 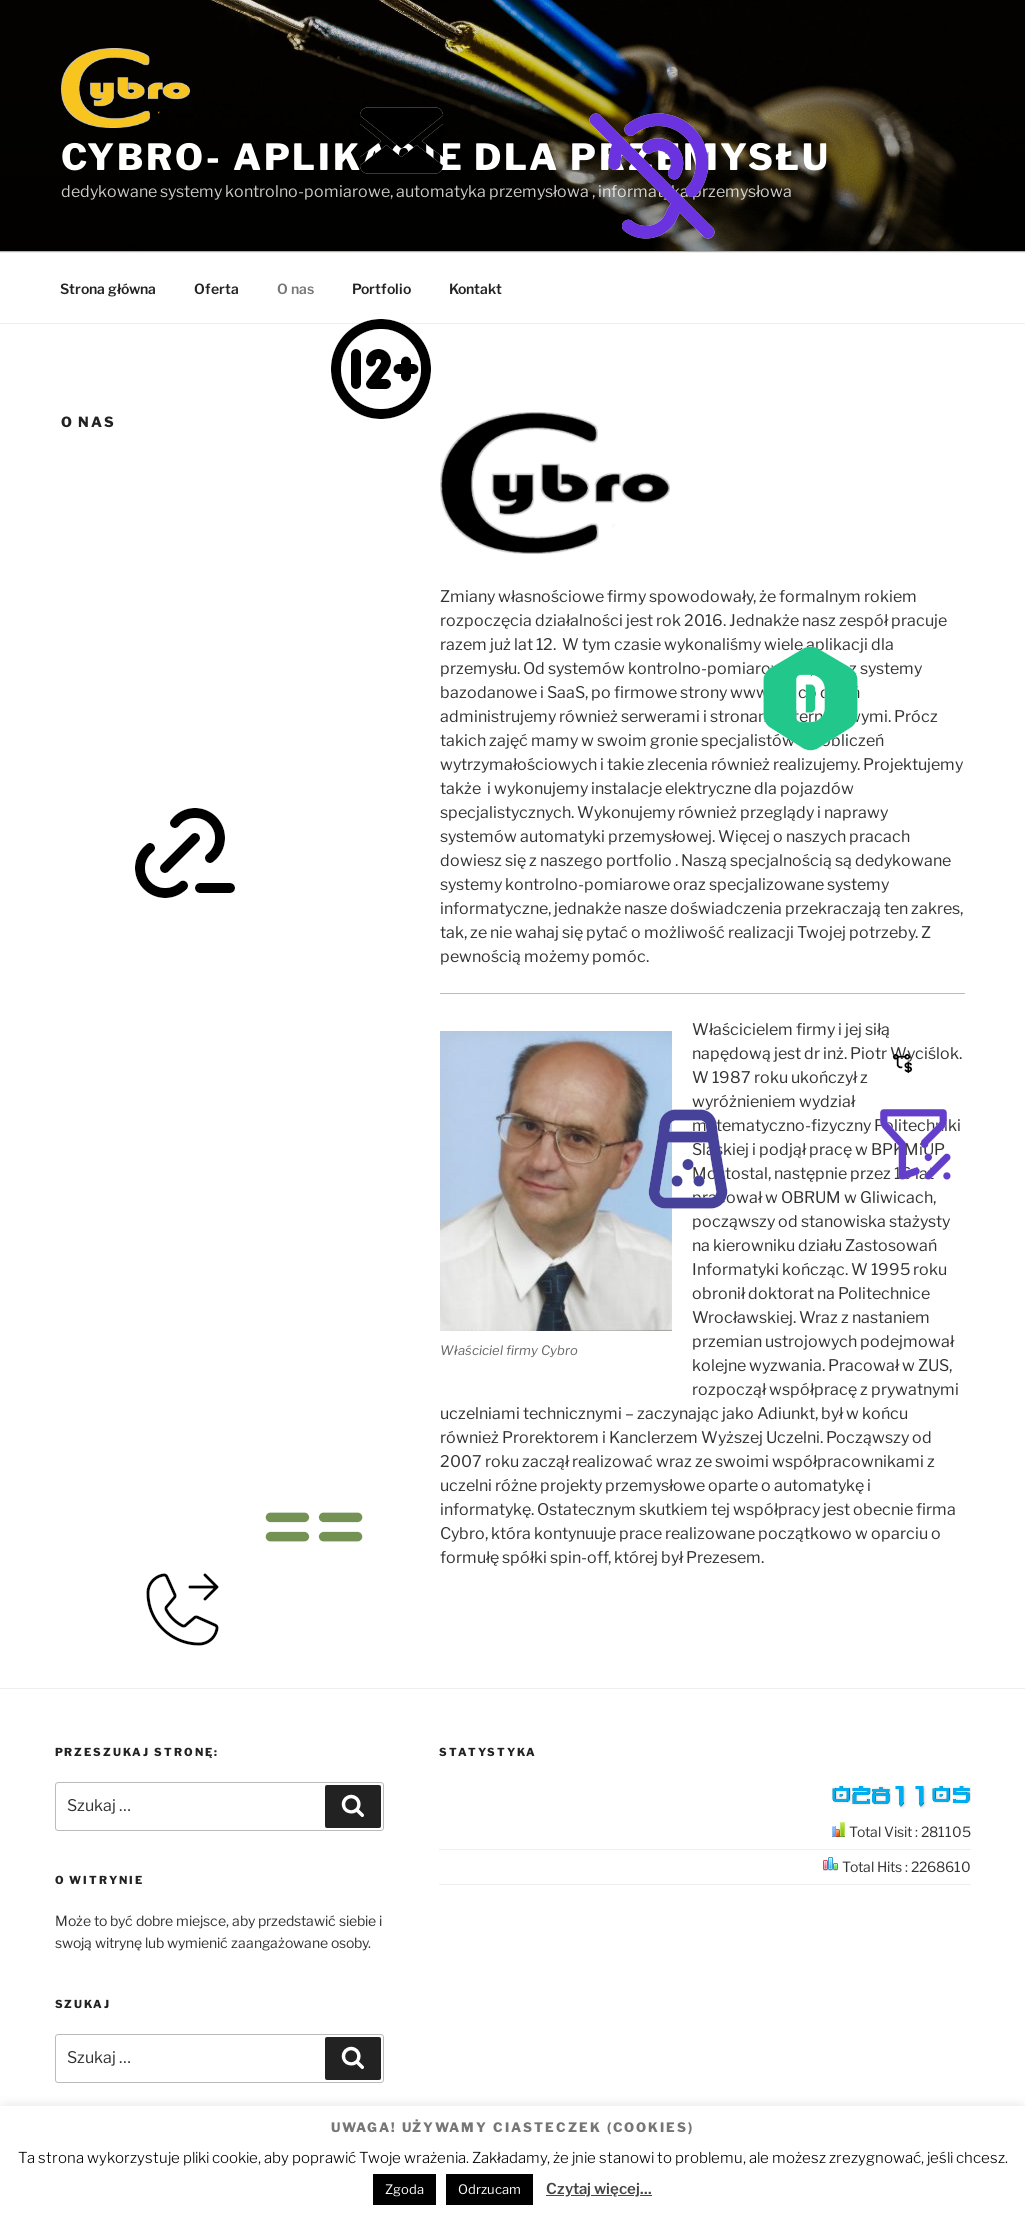 I want to click on transfer an active call, so click(x=184, y=1608).